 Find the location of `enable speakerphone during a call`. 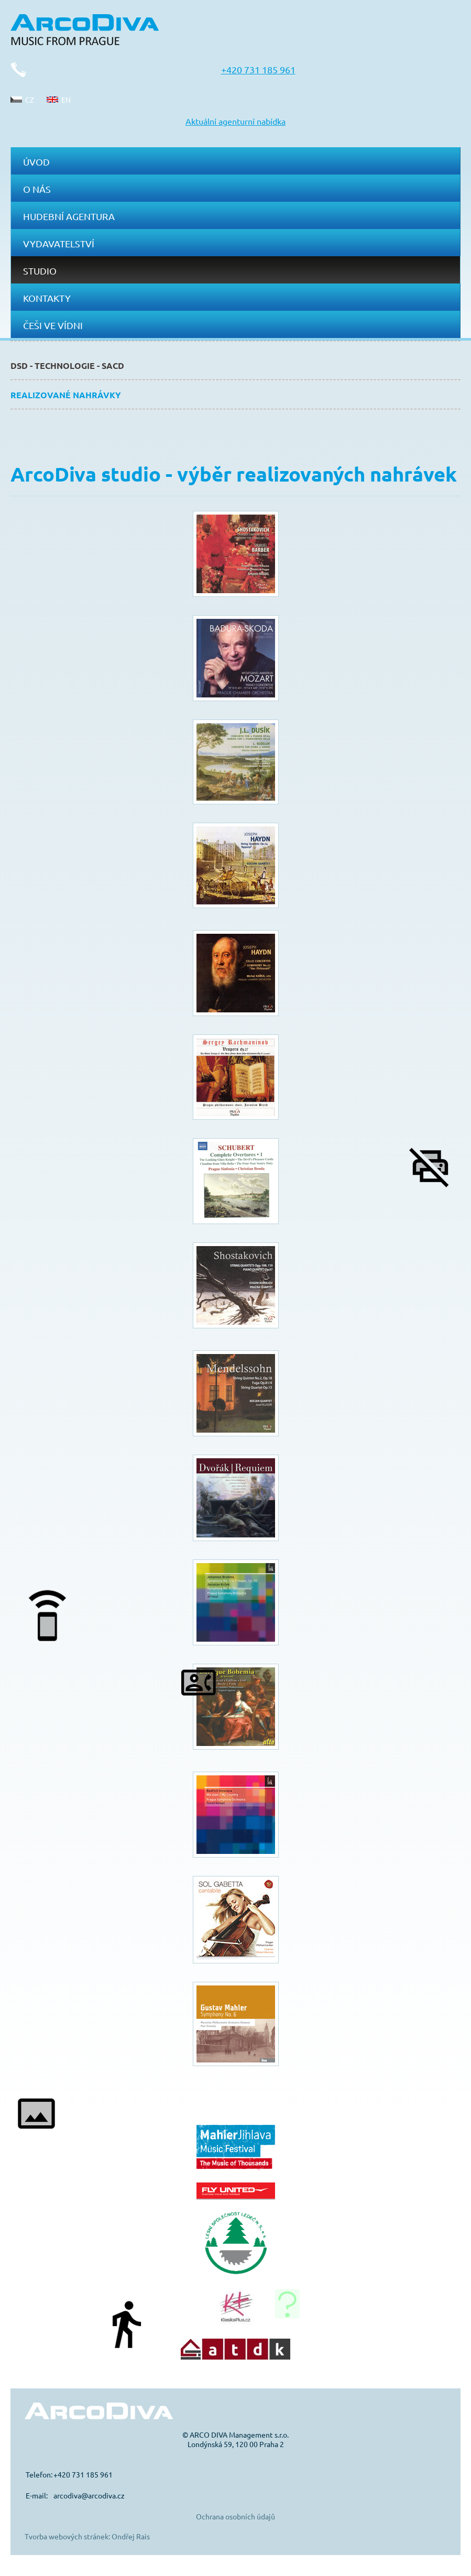

enable speakerphone during a call is located at coordinates (47, 1617).